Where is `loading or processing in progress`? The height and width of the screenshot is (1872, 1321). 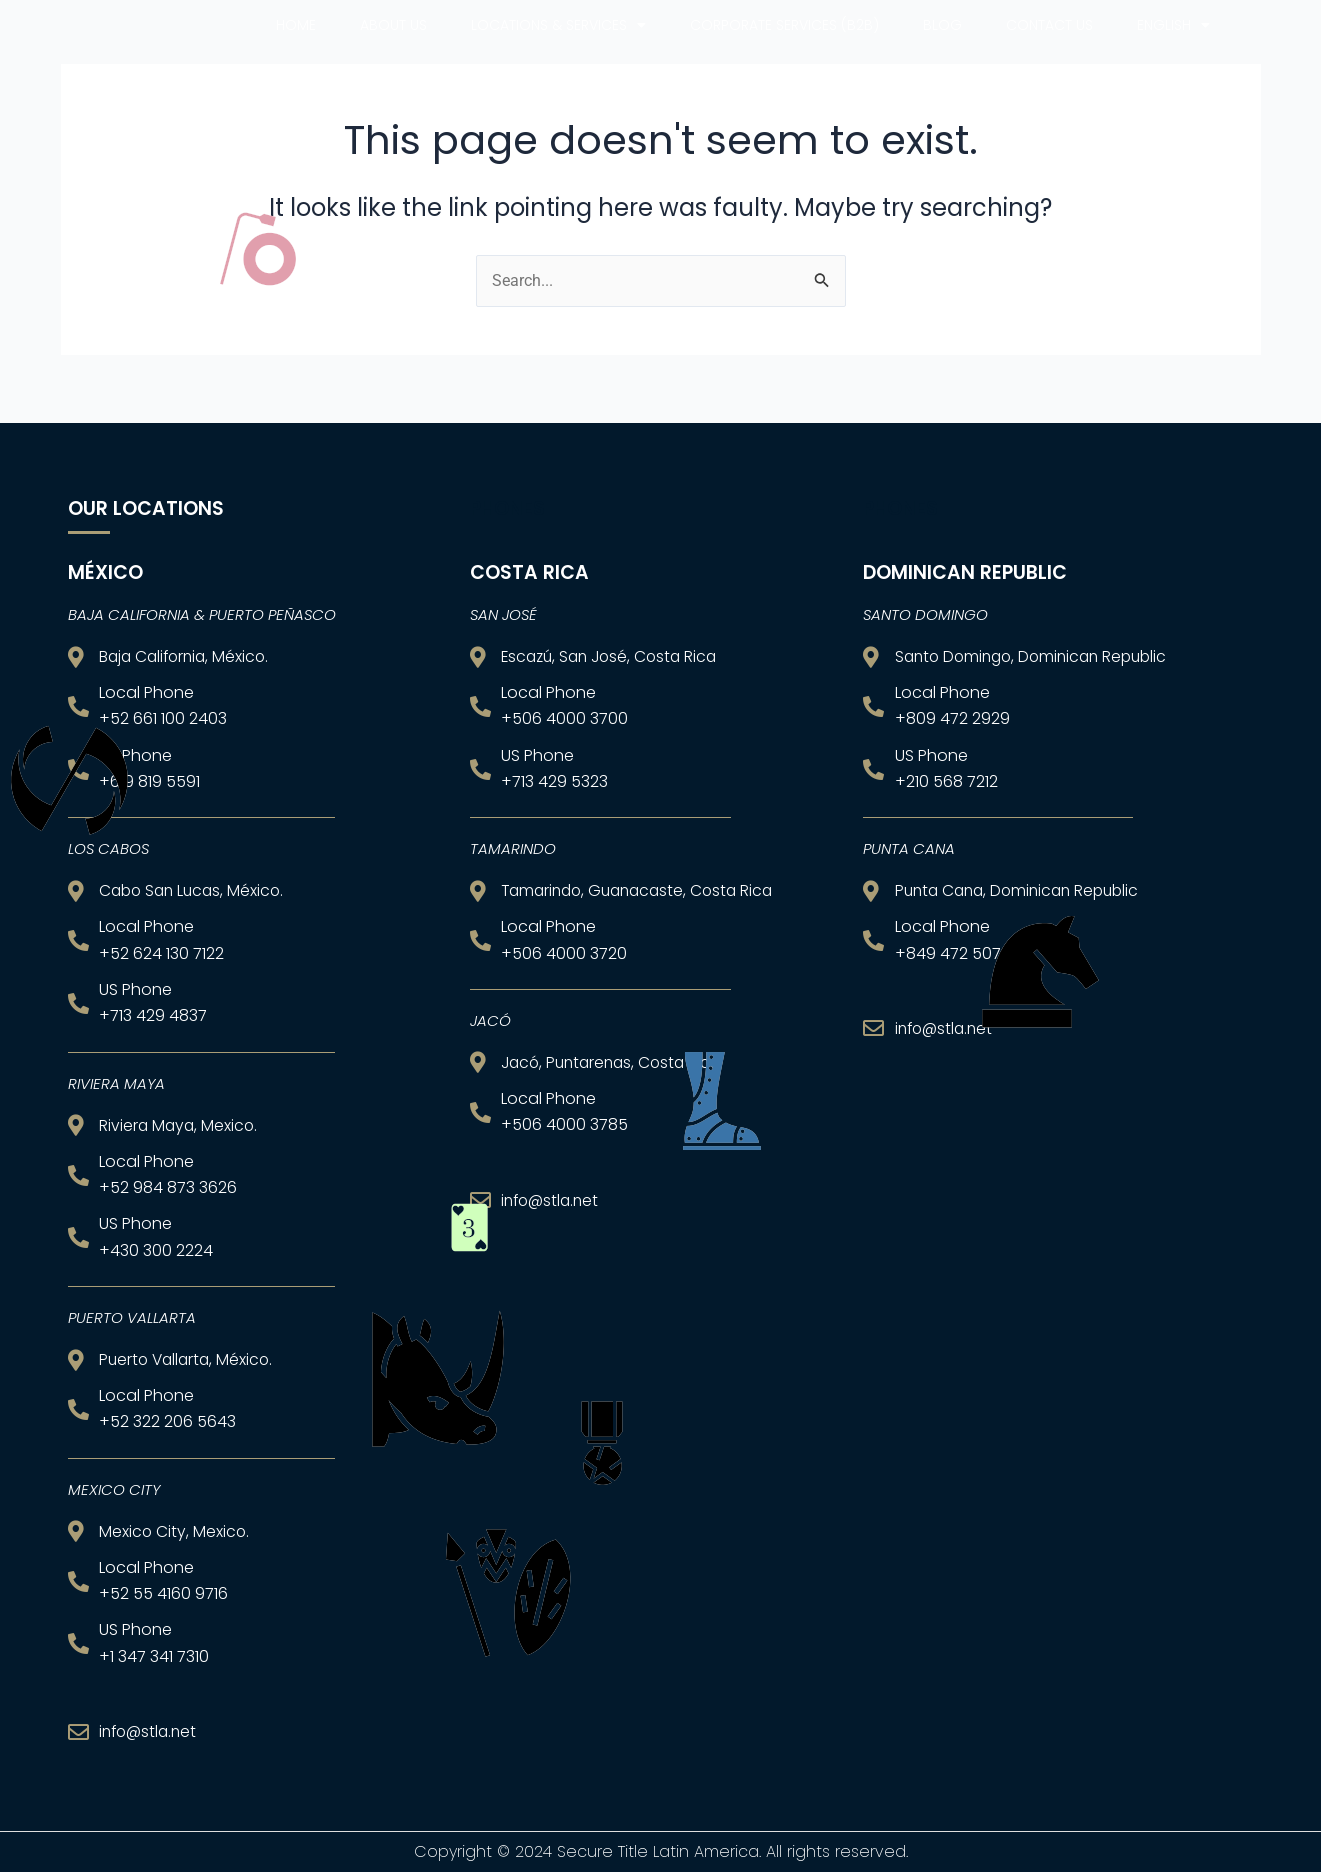
loading or processing in progress is located at coordinates (70, 779).